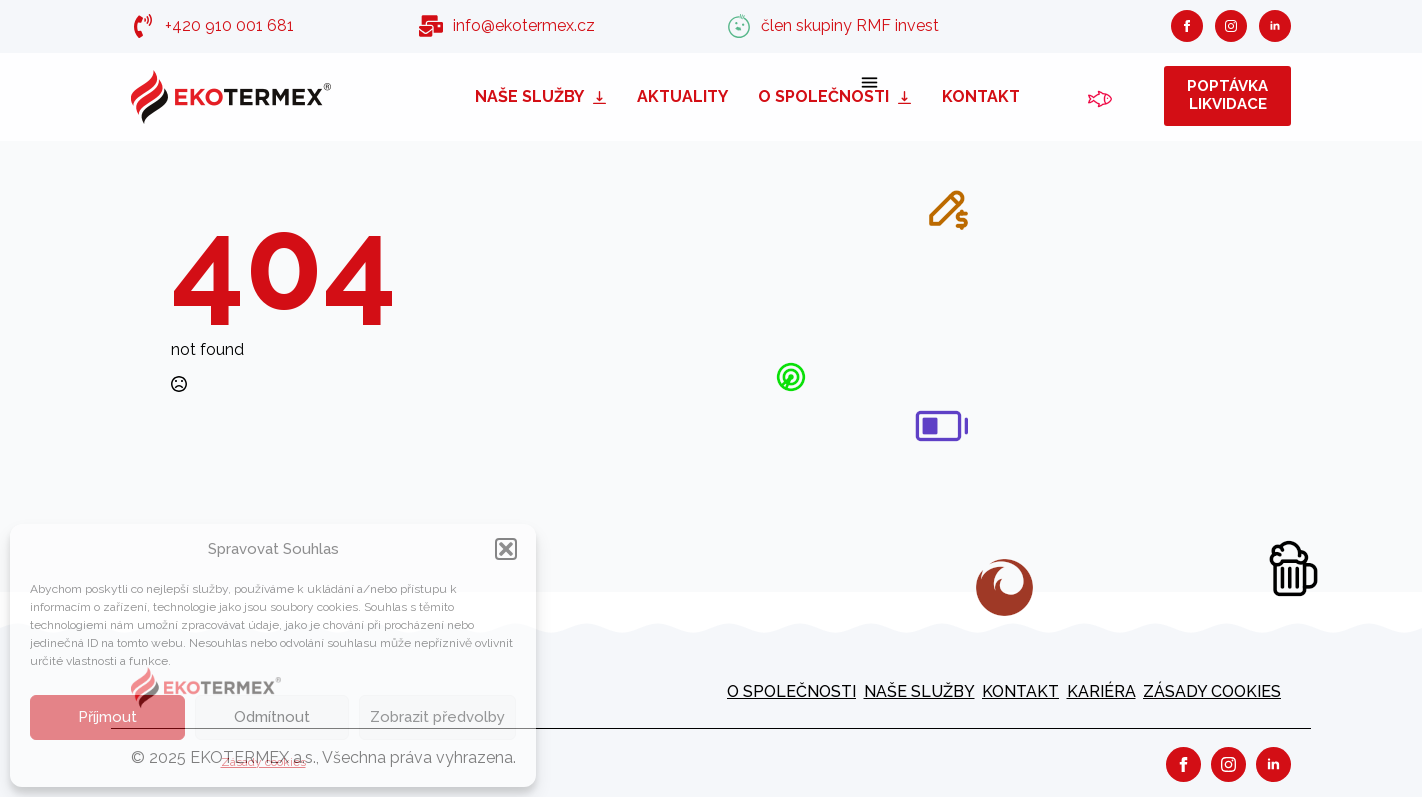 The width and height of the screenshot is (1422, 797). What do you see at coordinates (869, 82) in the screenshot?
I see `open the navigation menu` at bounding box center [869, 82].